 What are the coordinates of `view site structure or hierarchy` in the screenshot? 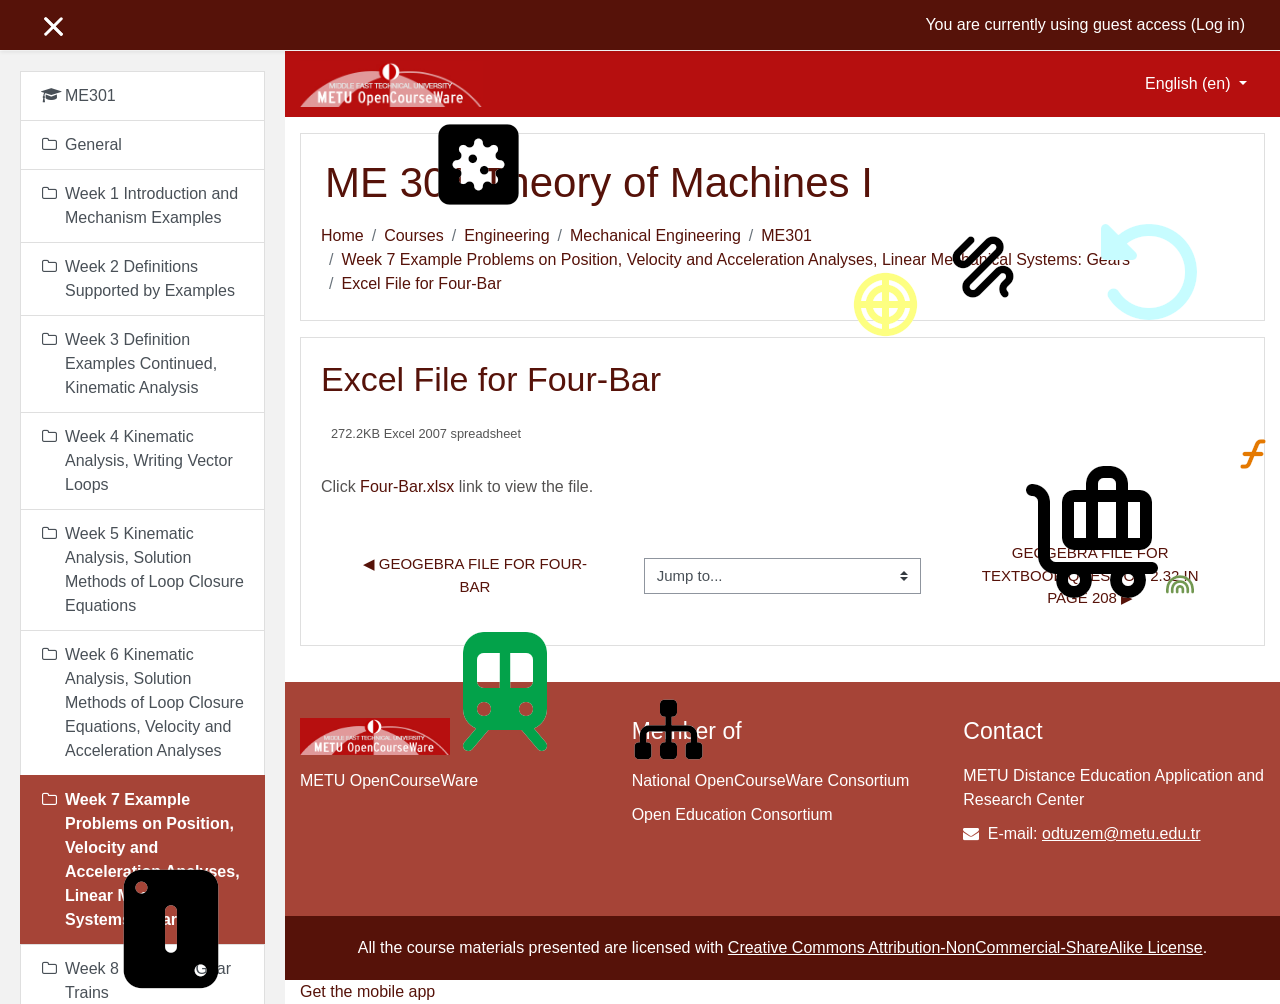 It's located at (668, 729).